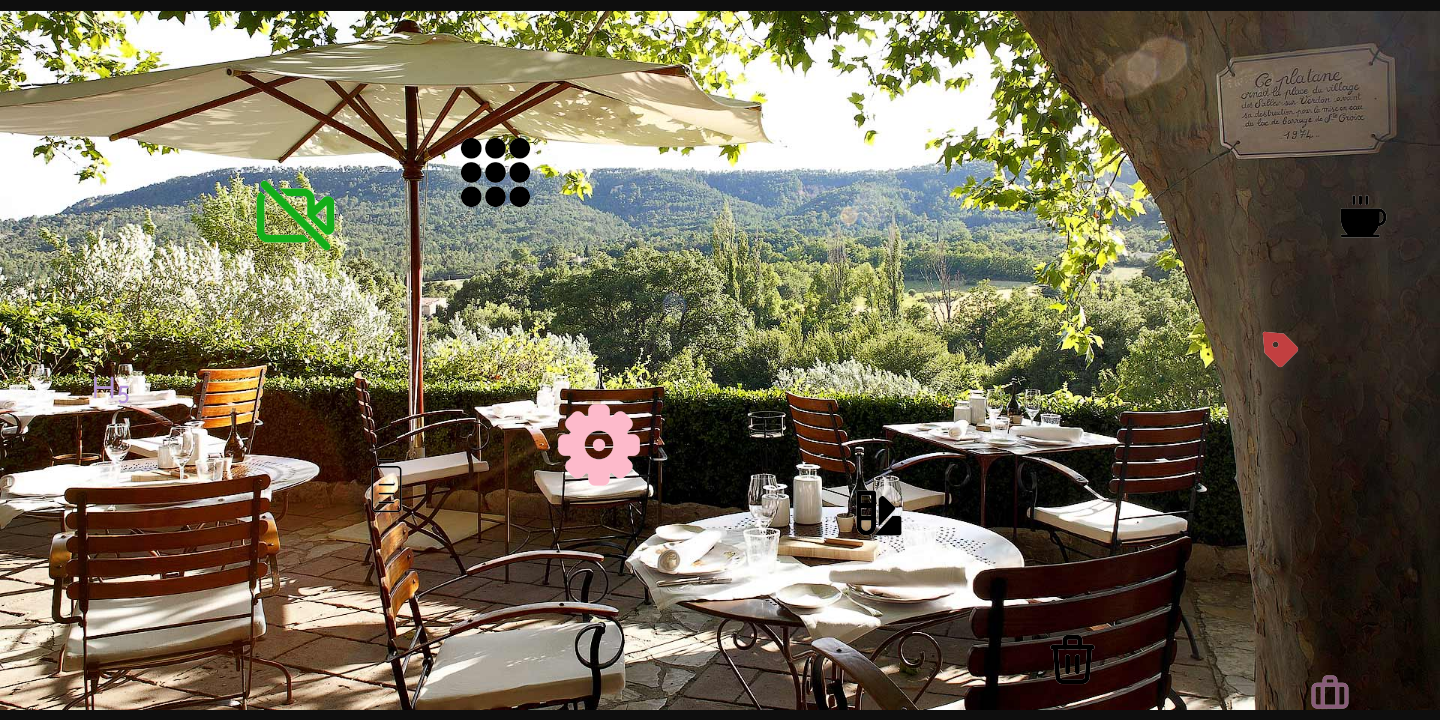 Image resolution: width=1440 pixels, height=720 pixels. Describe the element at coordinates (109, 389) in the screenshot. I see `format text as heading level 5` at that location.